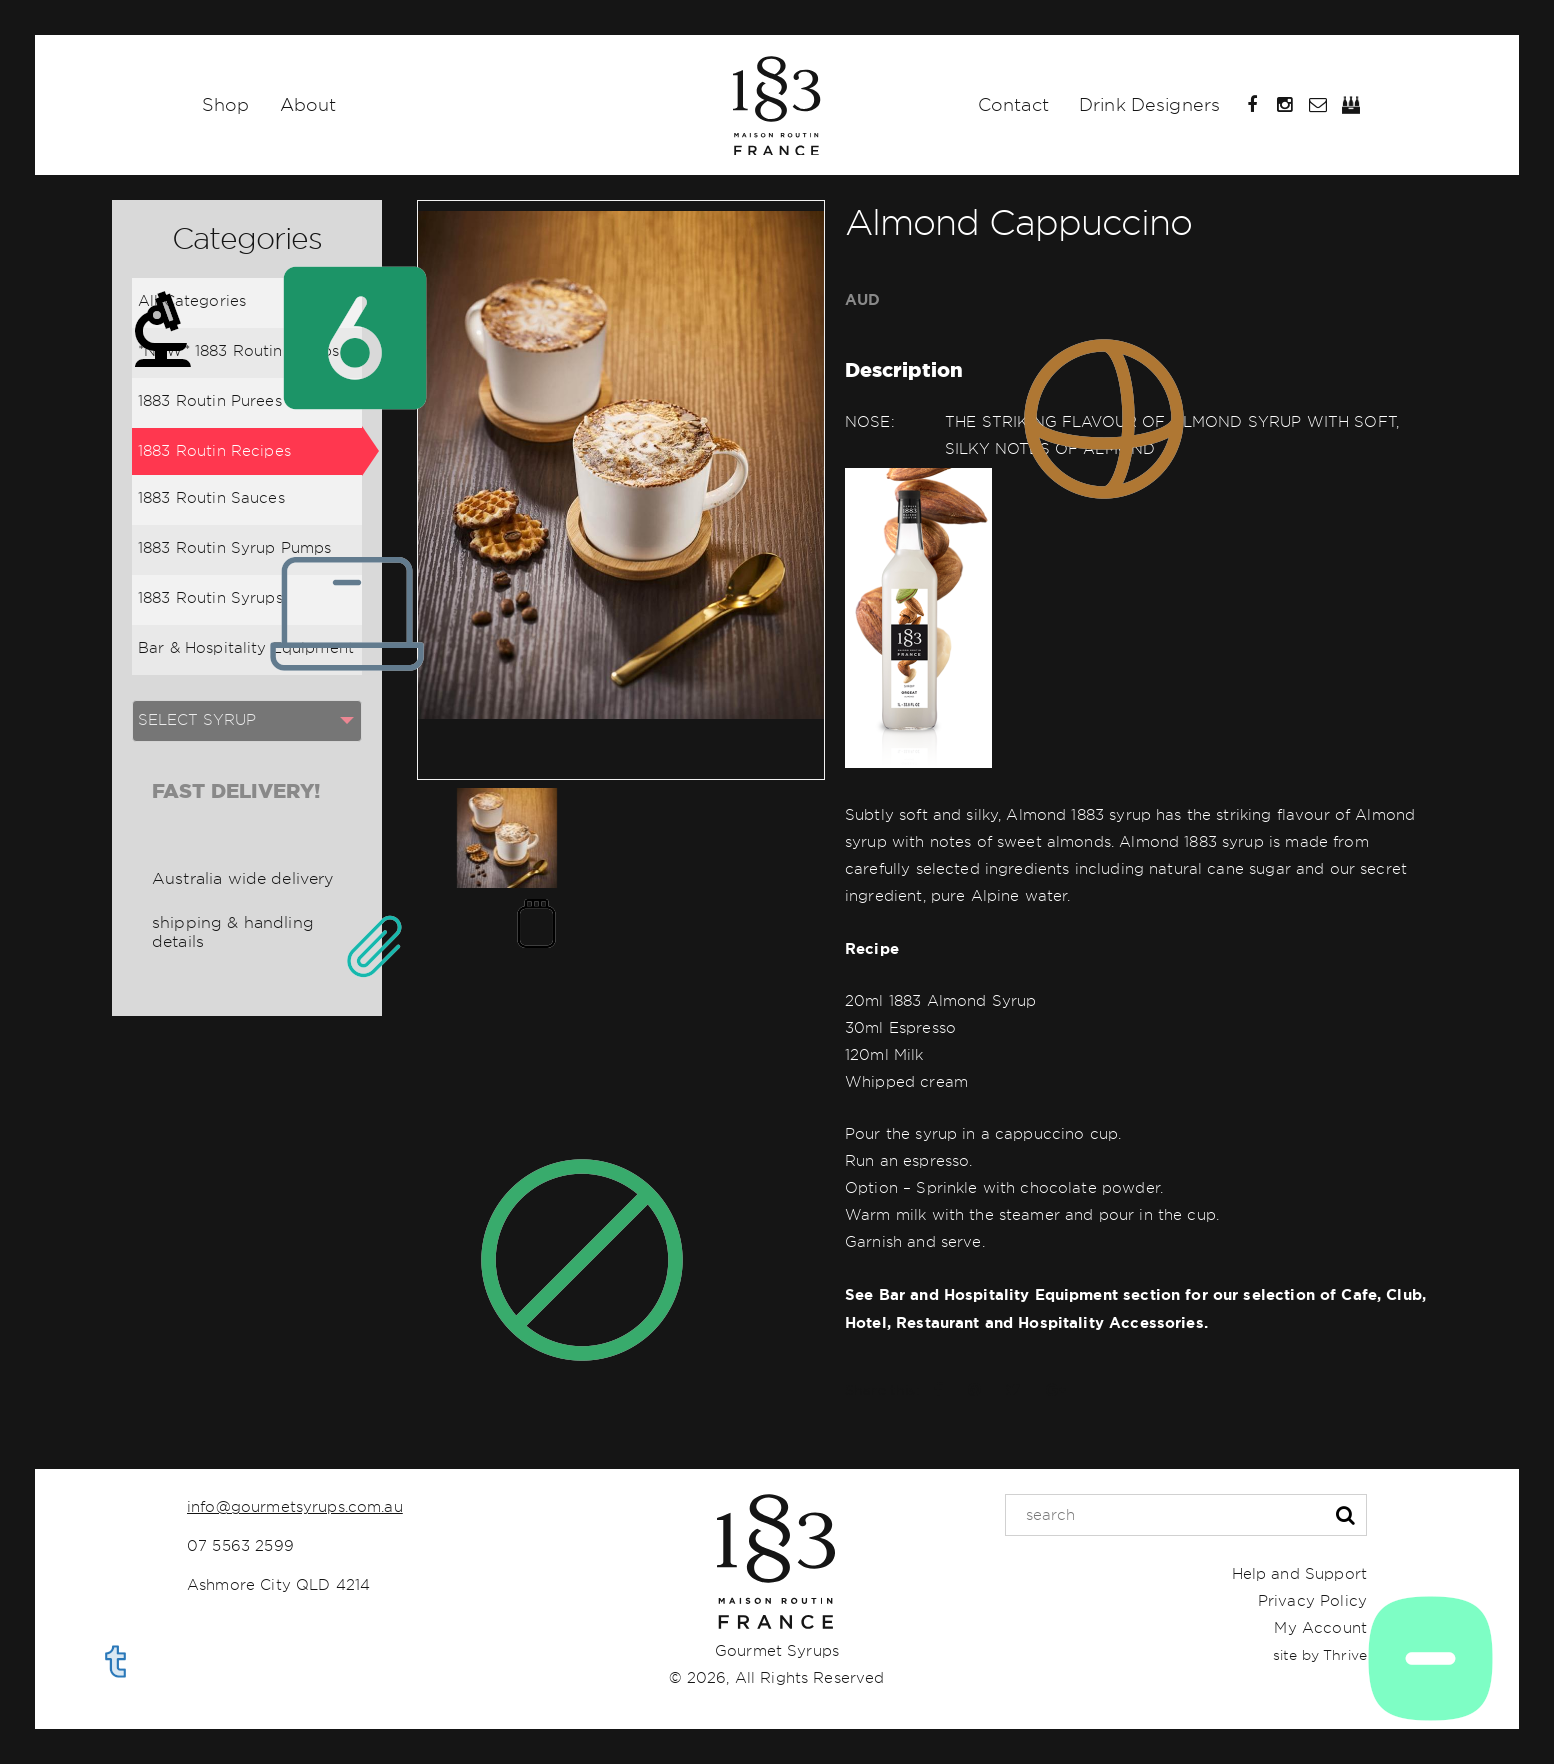  I want to click on open the Tumblr app, so click(115, 1661).